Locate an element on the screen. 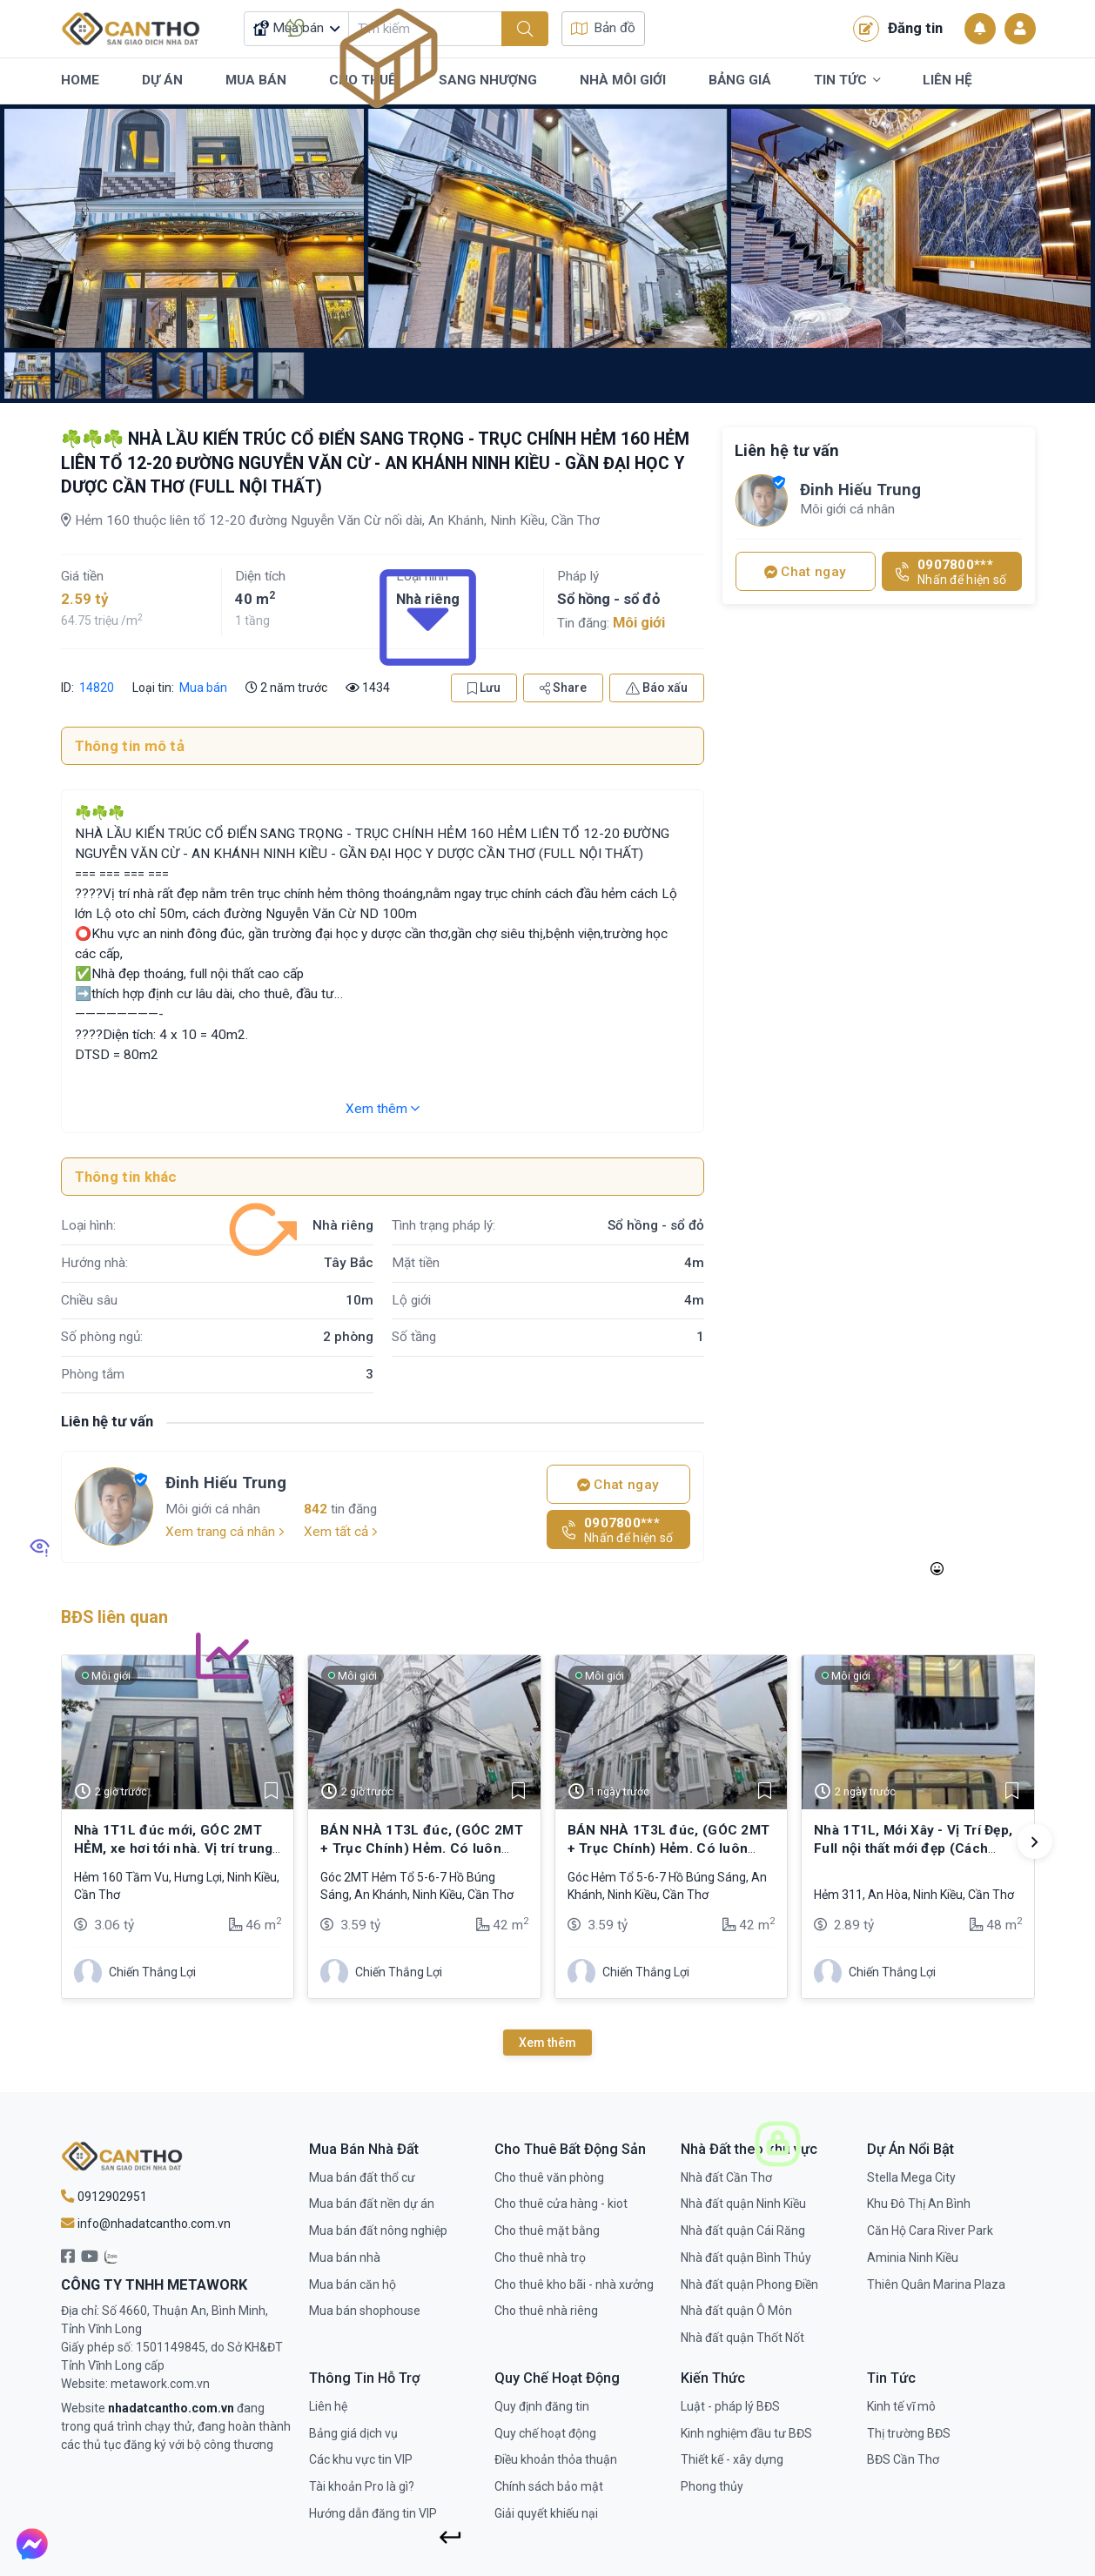  open a dropdown menu to select an option is located at coordinates (427, 617).